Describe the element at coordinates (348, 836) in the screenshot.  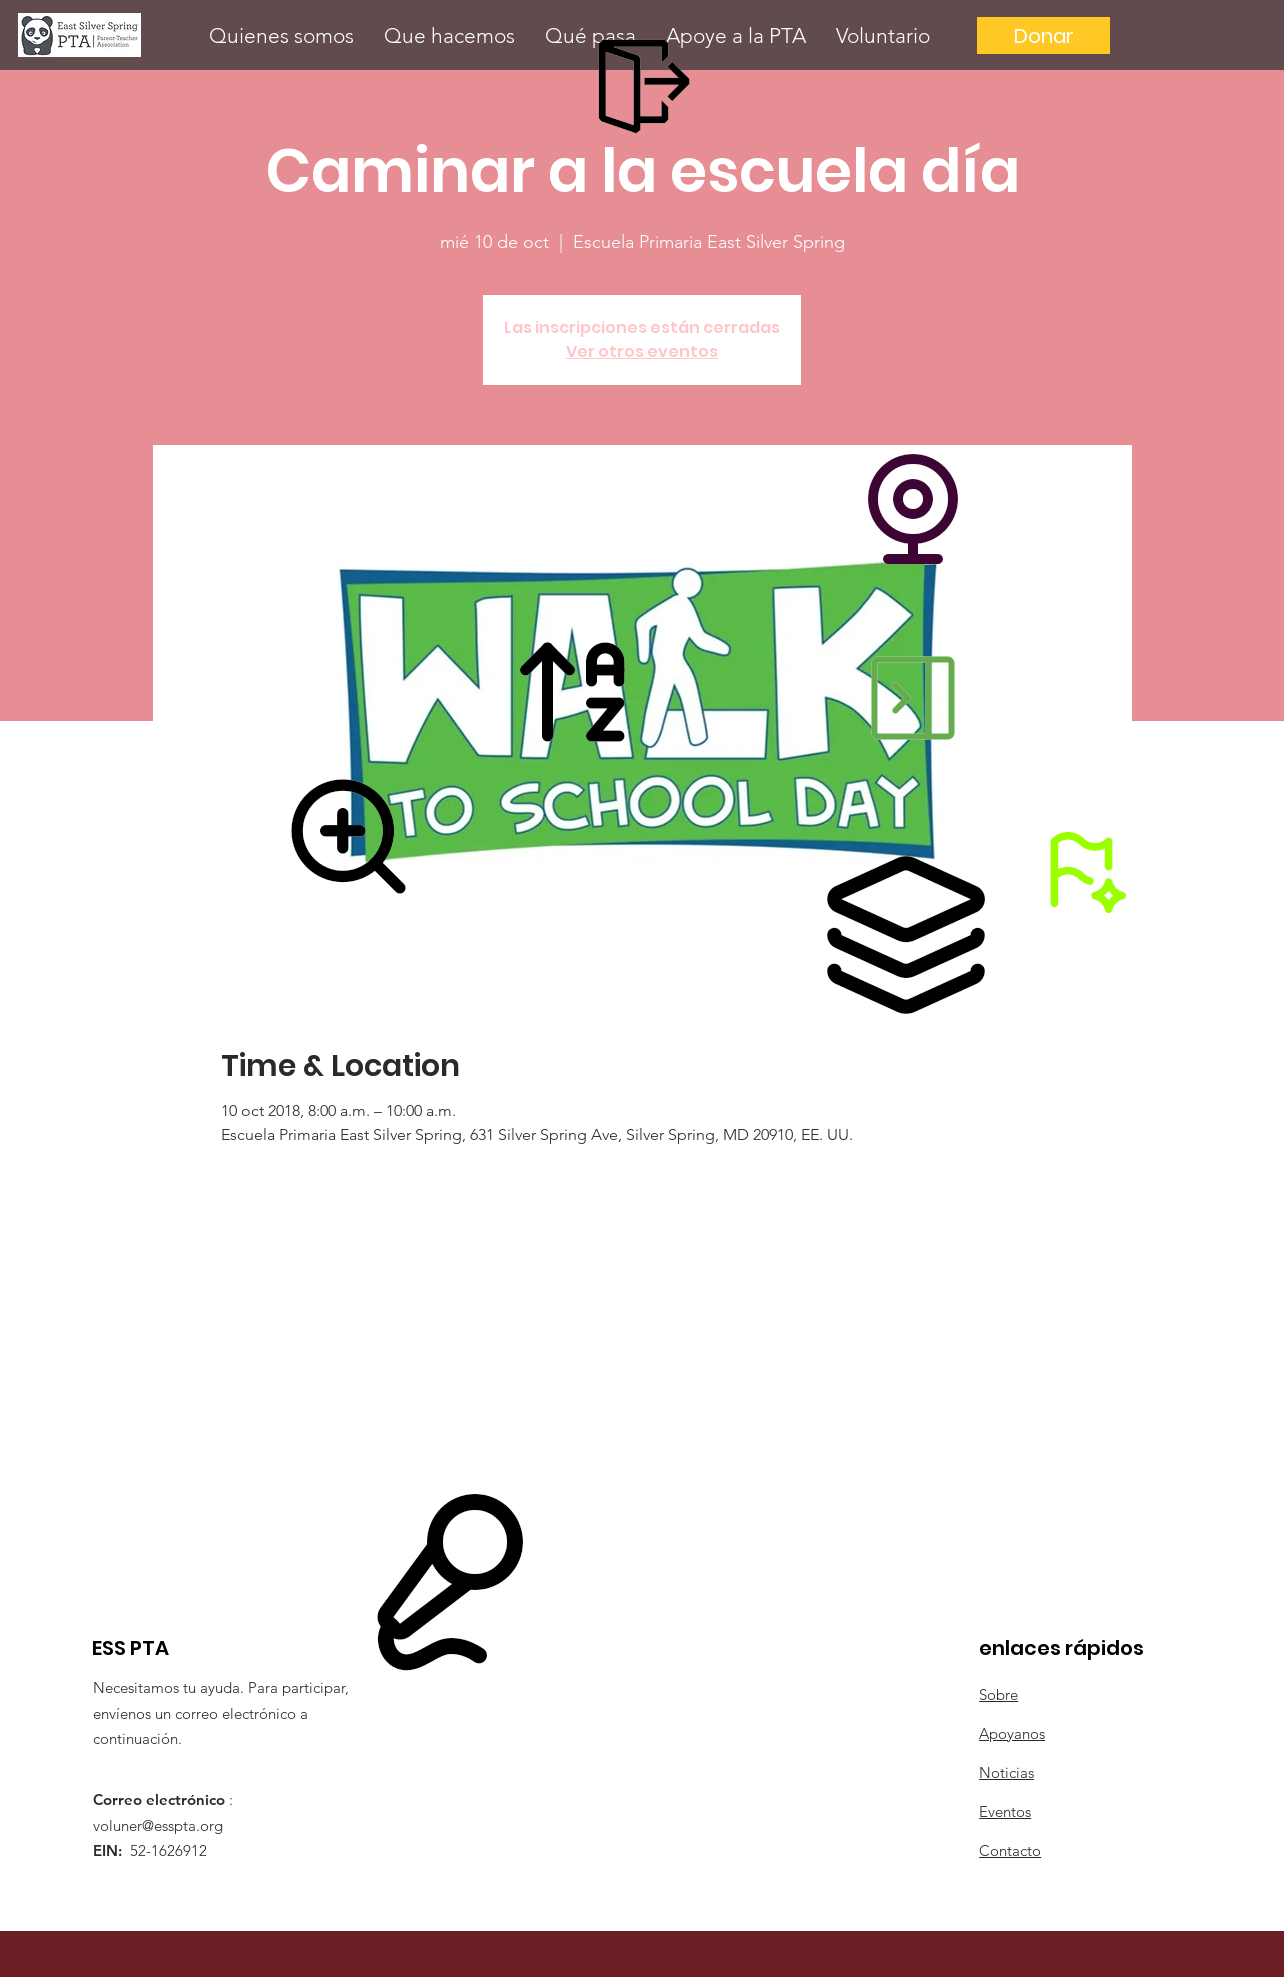
I see `zoom in on content or image` at that location.